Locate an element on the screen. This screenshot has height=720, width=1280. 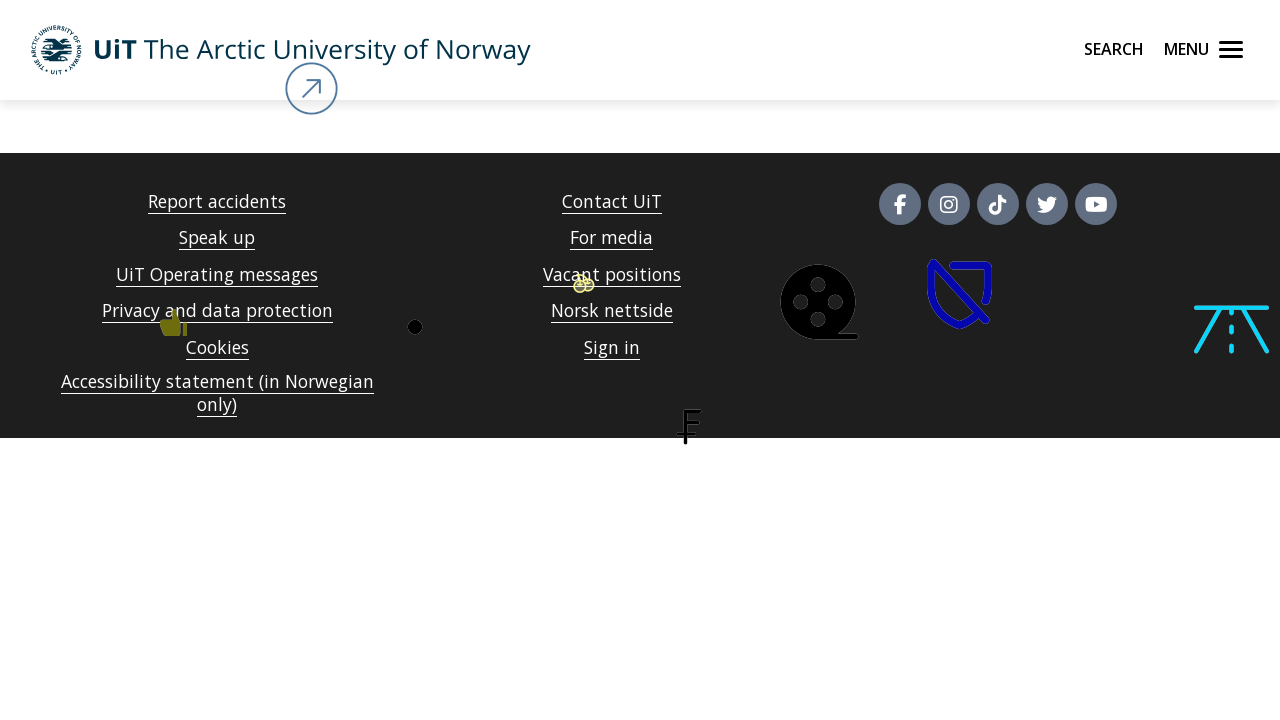
security or protection is disabled is located at coordinates (959, 291).